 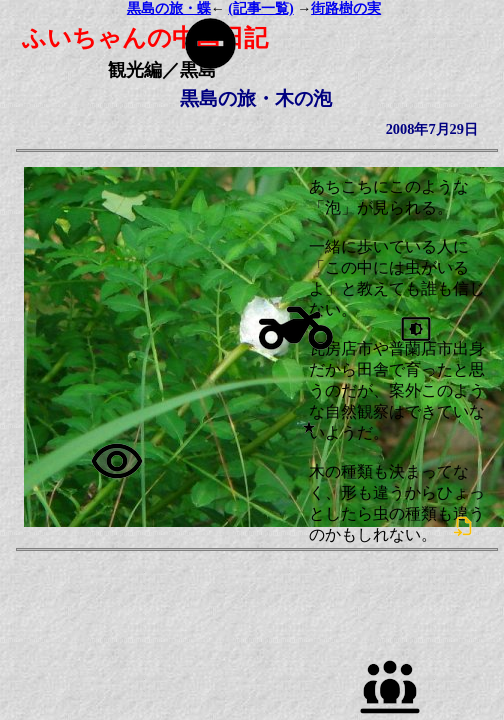 I want to click on rate or review an item, so click(x=309, y=427).